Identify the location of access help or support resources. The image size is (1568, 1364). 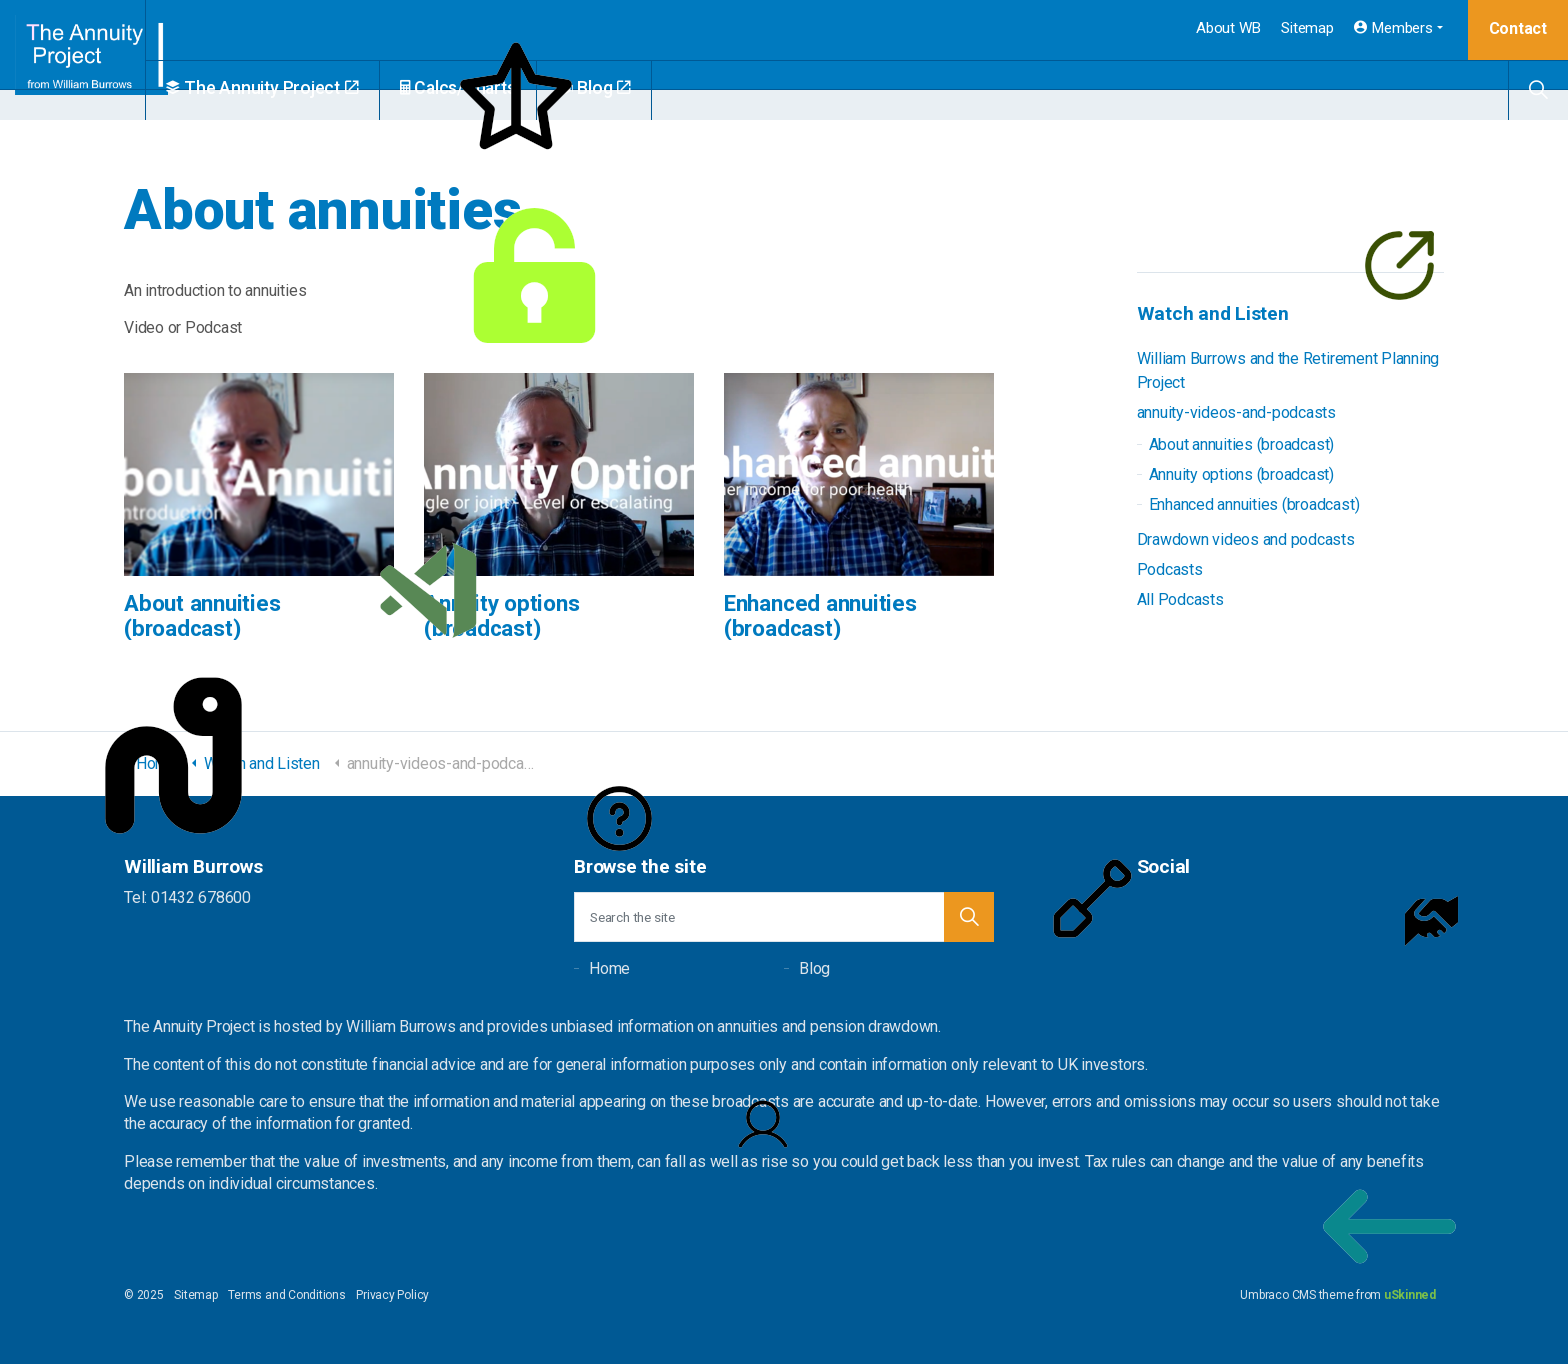
(1431, 919).